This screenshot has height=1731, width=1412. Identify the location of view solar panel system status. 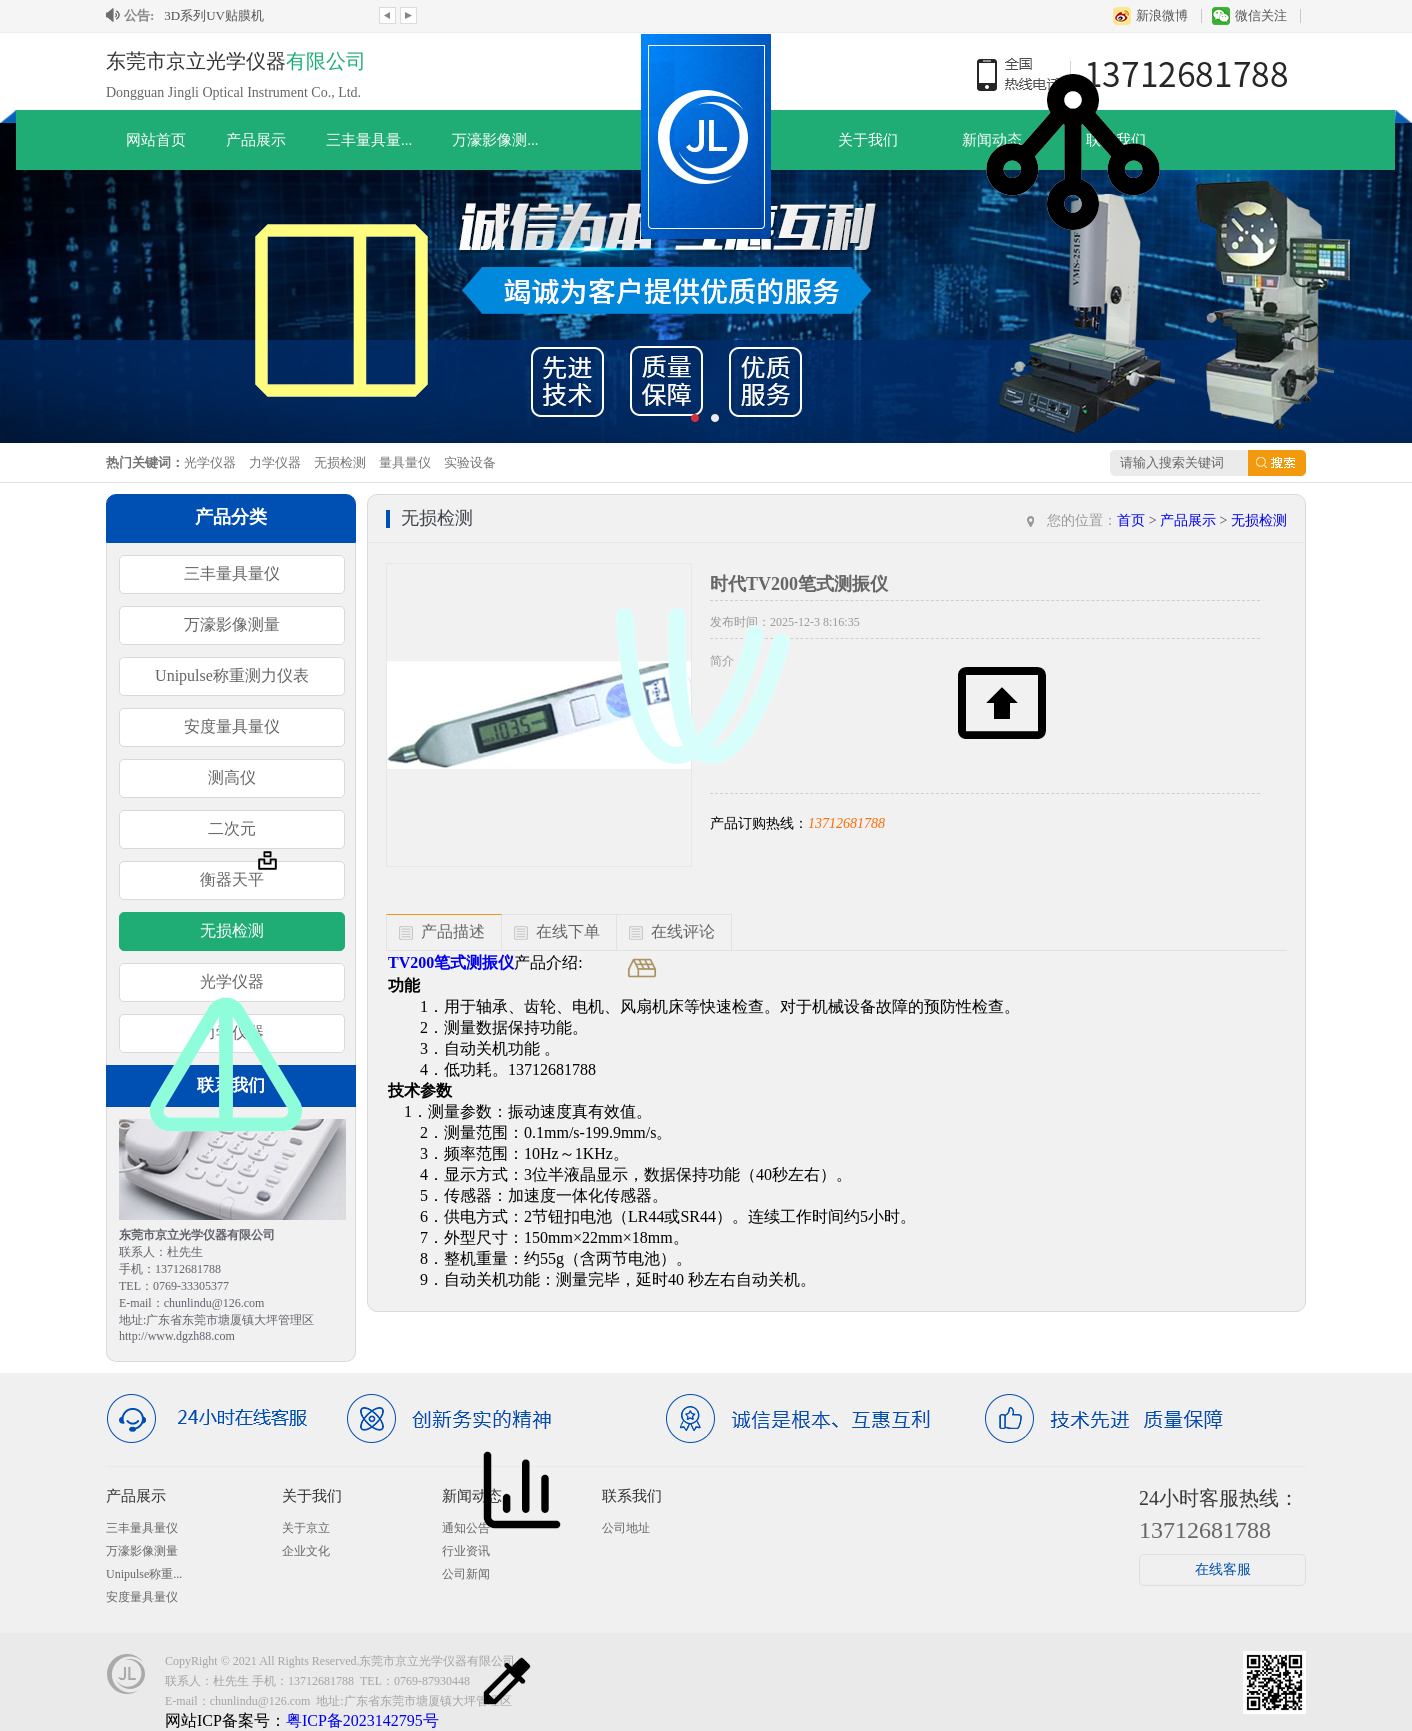
(642, 969).